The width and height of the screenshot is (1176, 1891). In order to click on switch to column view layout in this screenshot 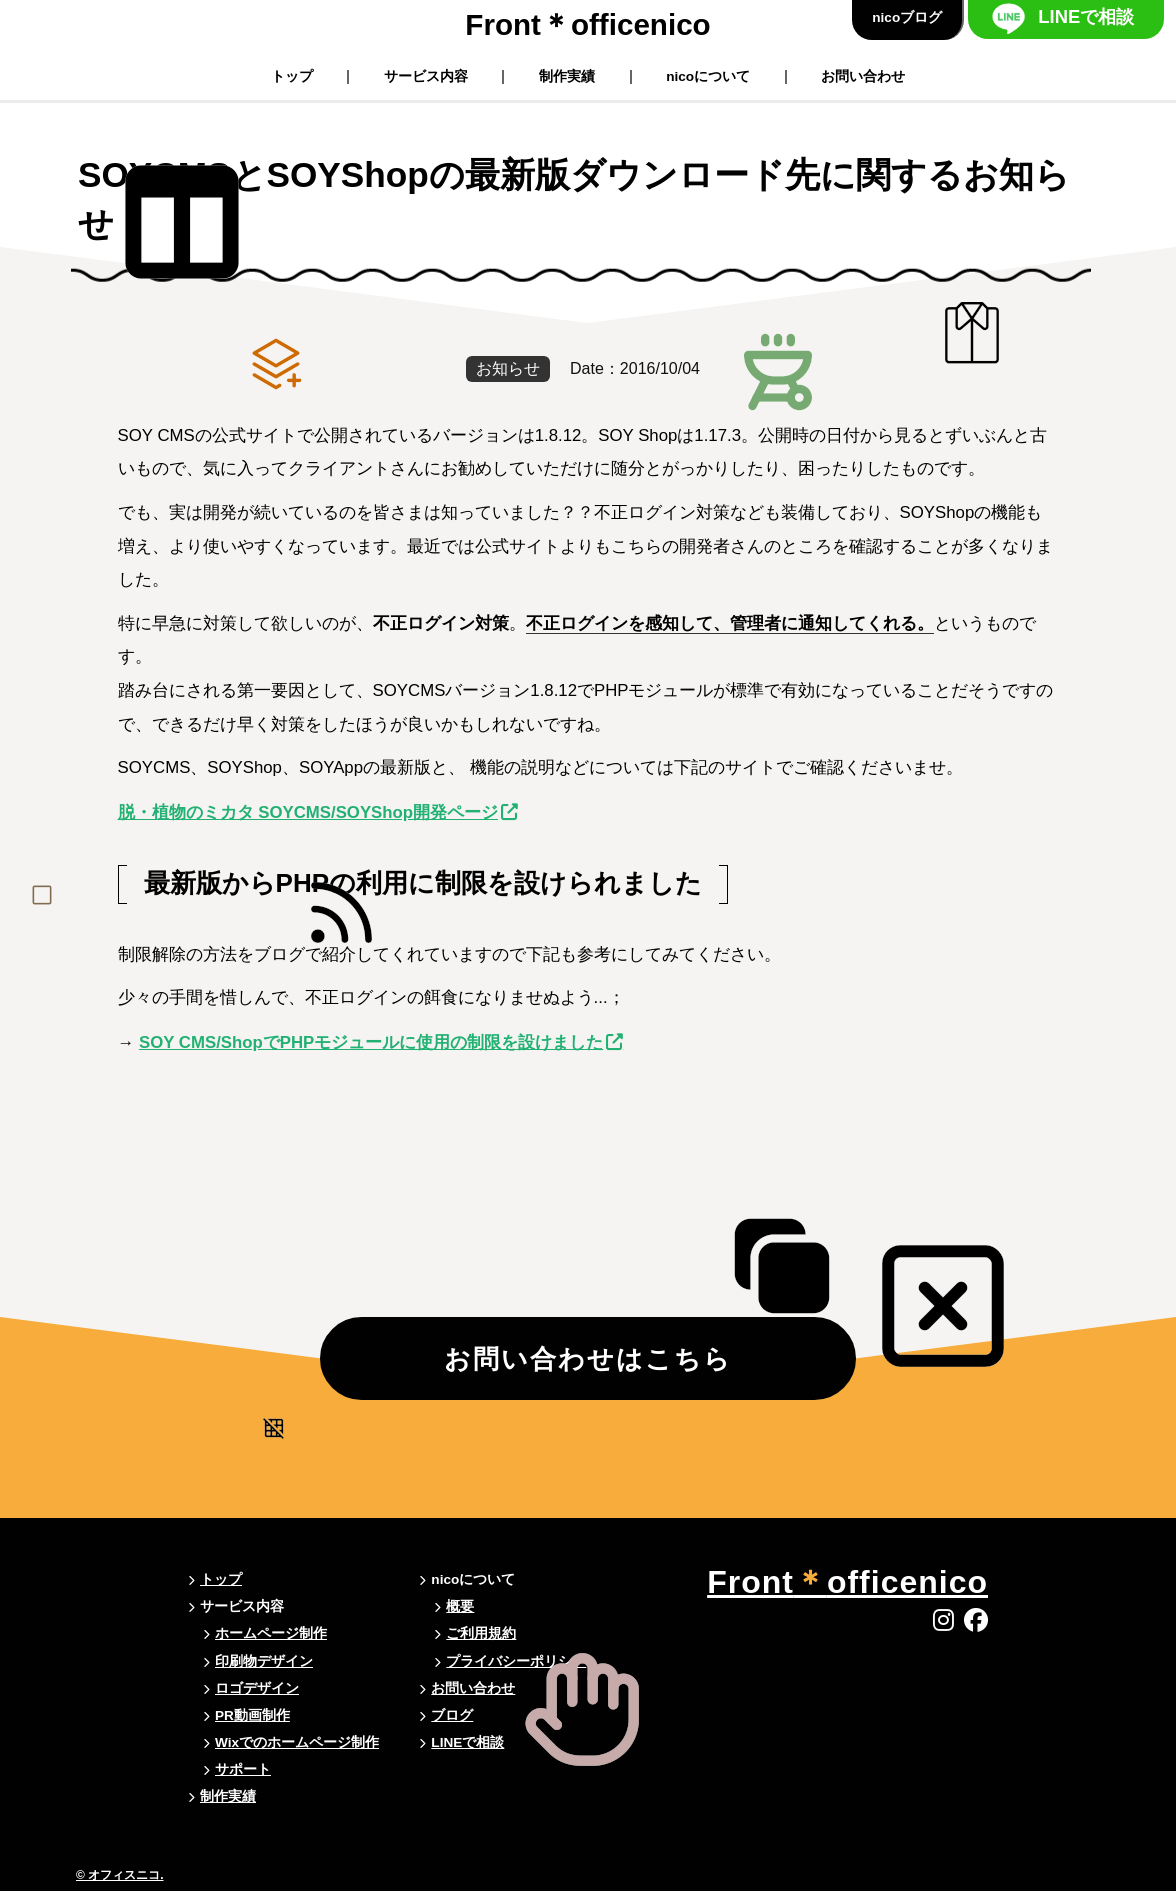, I will do `click(182, 222)`.